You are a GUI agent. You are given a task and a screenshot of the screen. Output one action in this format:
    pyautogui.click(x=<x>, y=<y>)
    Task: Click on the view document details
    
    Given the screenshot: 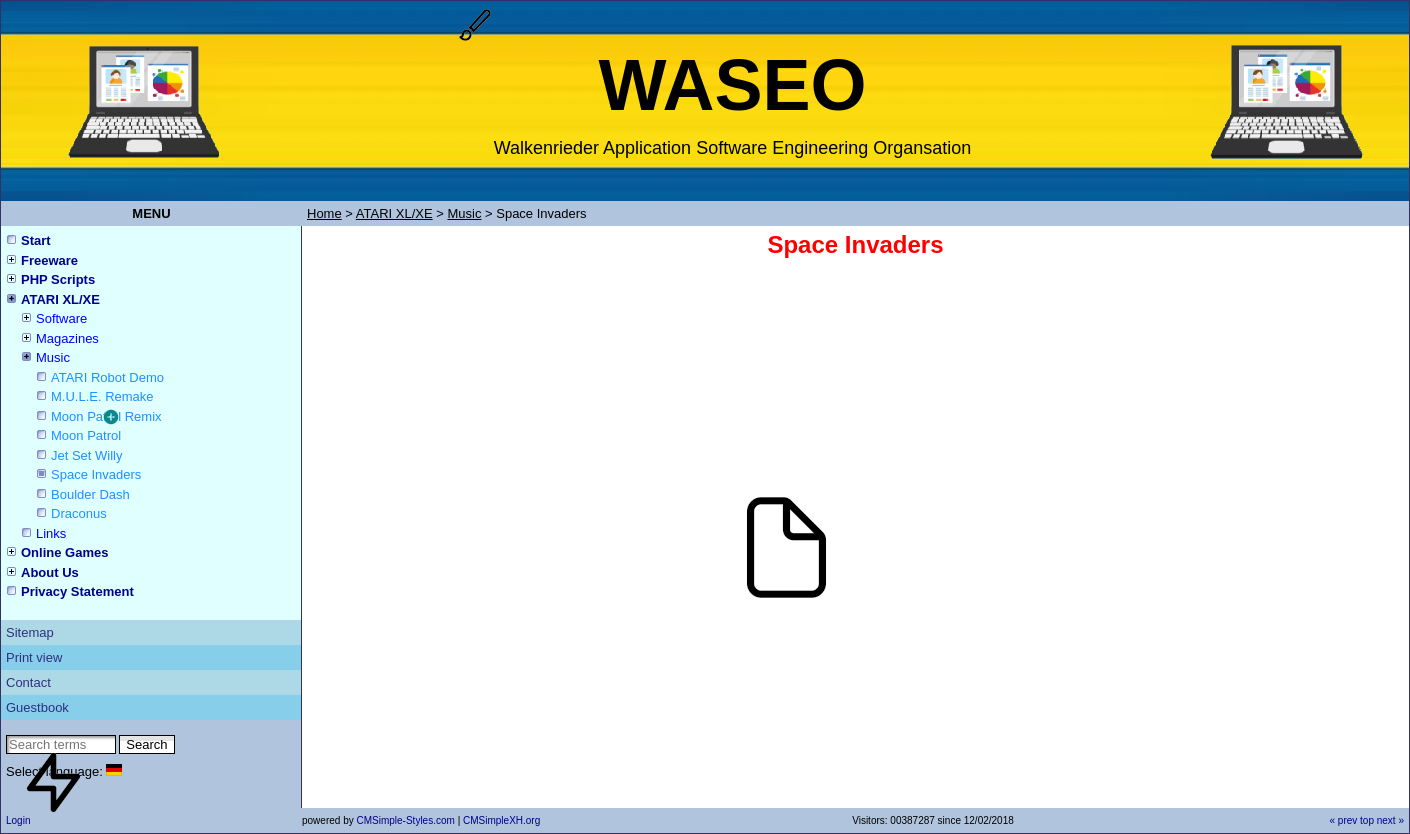 What is the action you would take?
    pyautogui.click(x=786, y=547)
    